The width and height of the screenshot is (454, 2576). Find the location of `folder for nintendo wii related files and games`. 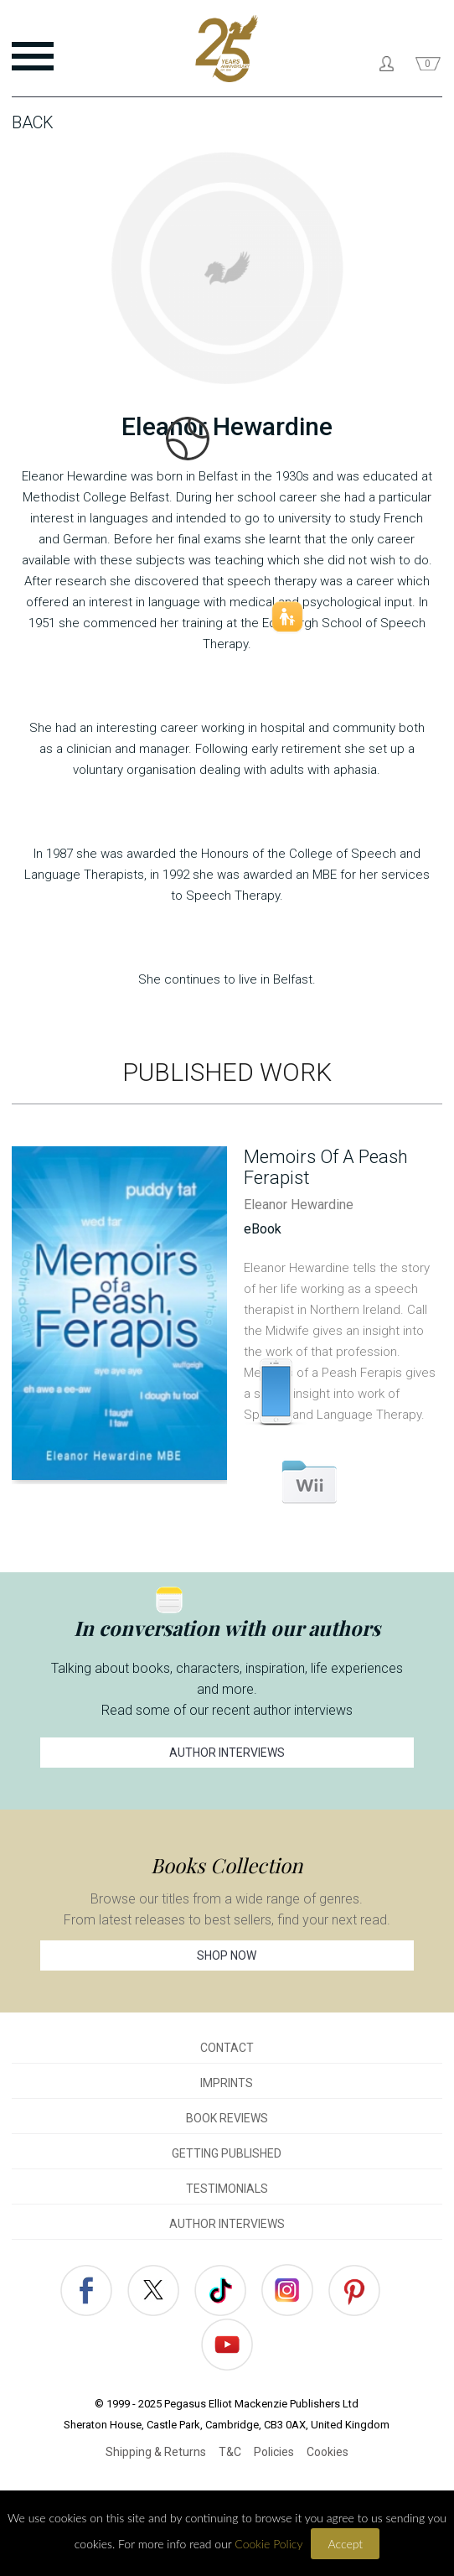

folder for nintendo wii related files and games is located at coordinates (309, 1483).